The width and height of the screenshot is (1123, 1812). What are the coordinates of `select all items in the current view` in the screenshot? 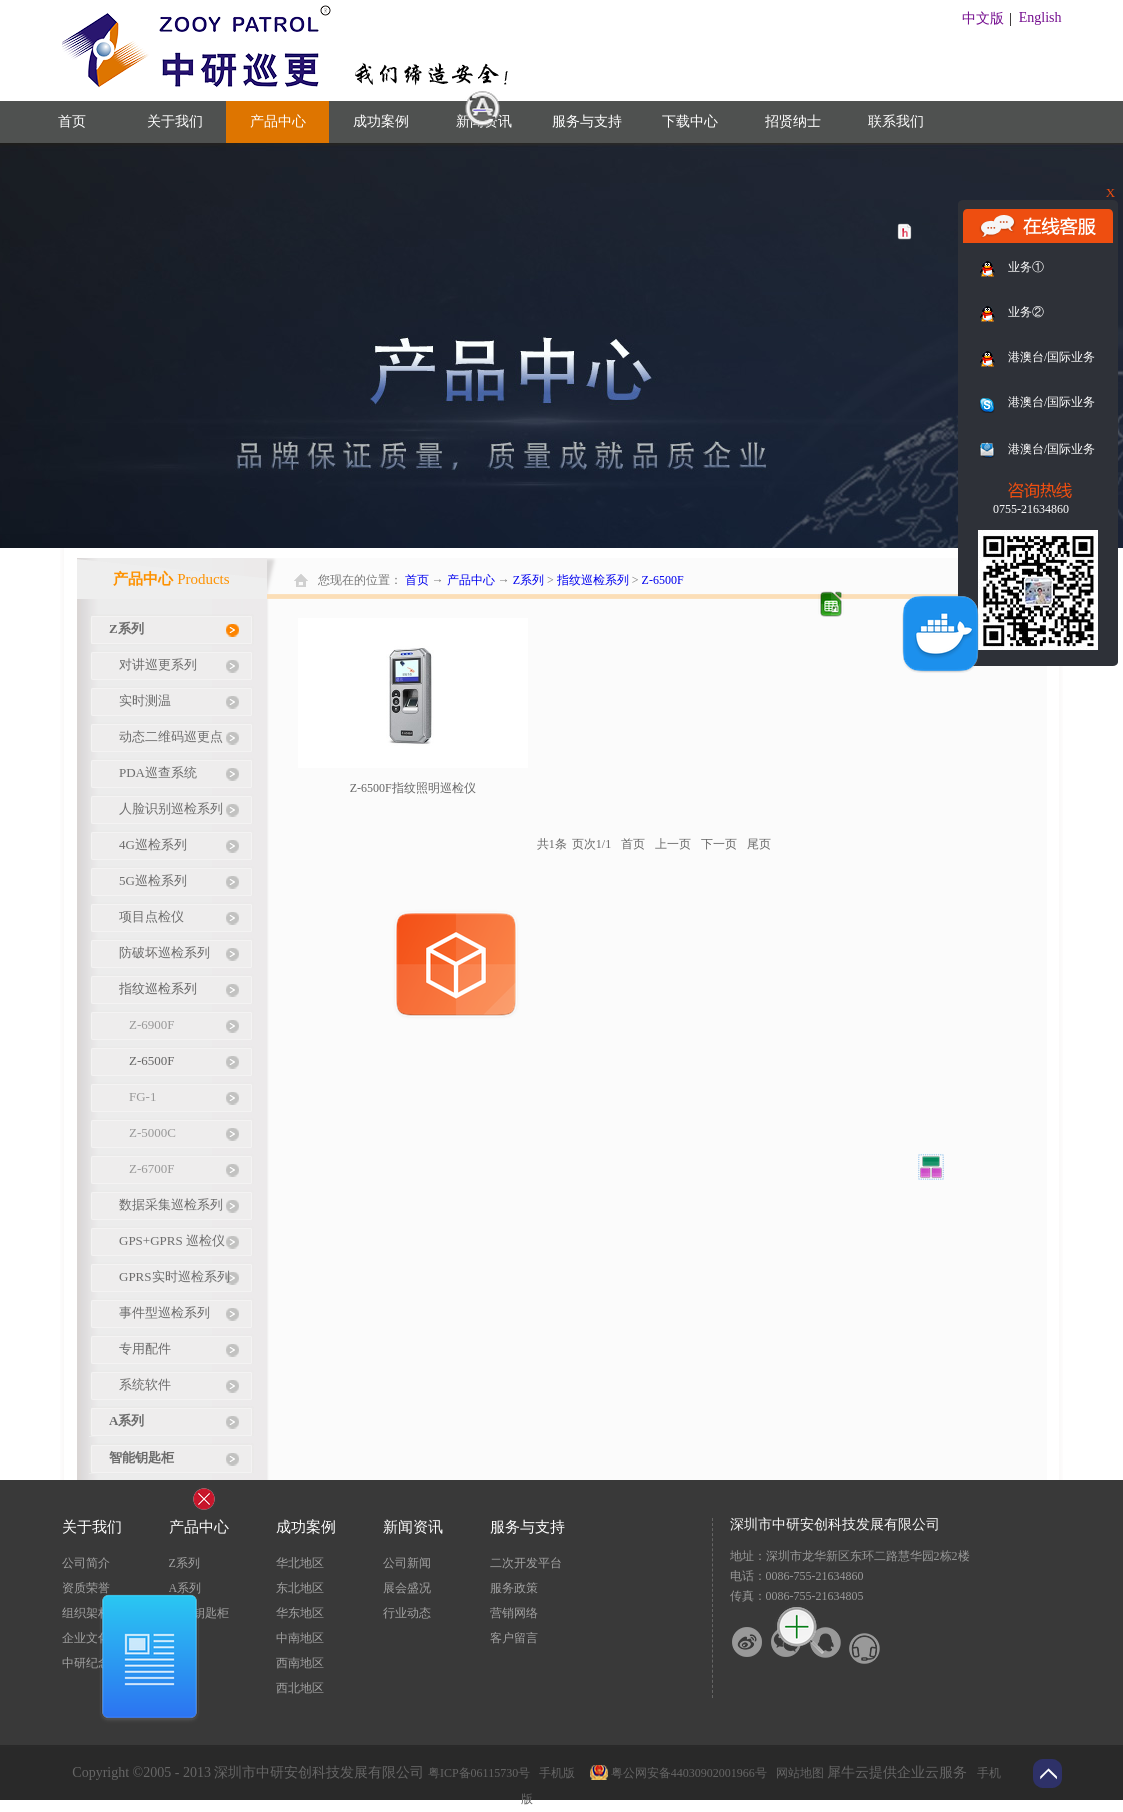 It's located at (931, 1167).